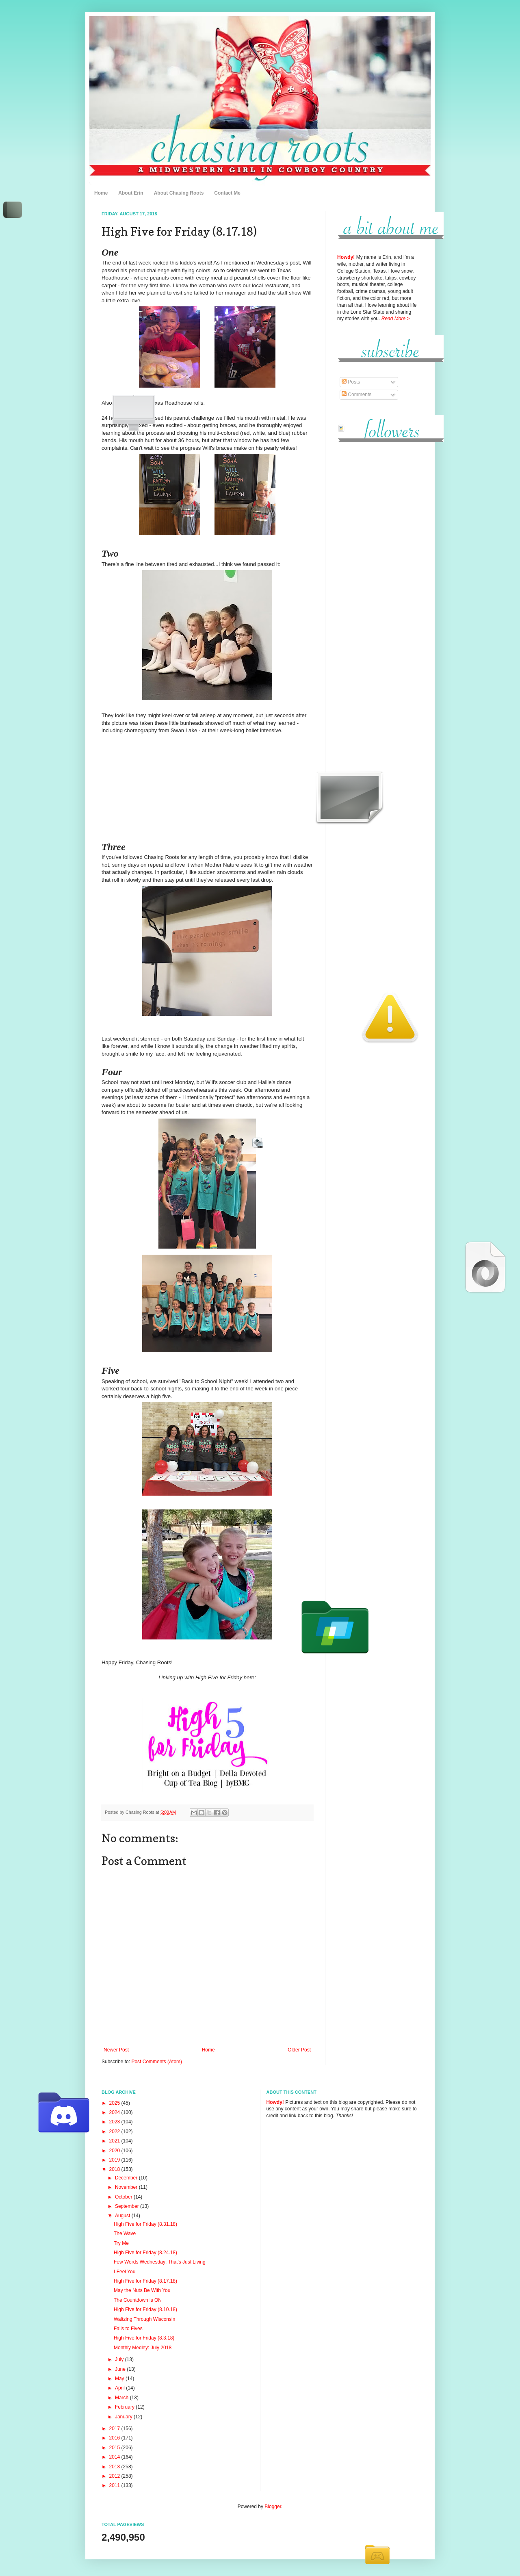 The image size is (520, 2576). What do you see at coordinates (335, 1629) in the screenshot?
I see `open jquery mobile project folder` at bounding box center [335, 1629].